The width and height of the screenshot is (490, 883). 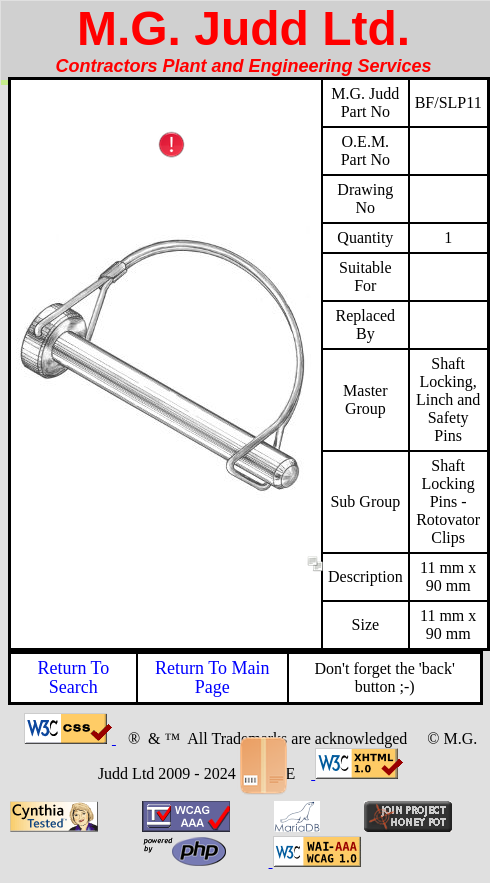 I want to click on indicates a warning or important alert, so click(x=171, y=144).